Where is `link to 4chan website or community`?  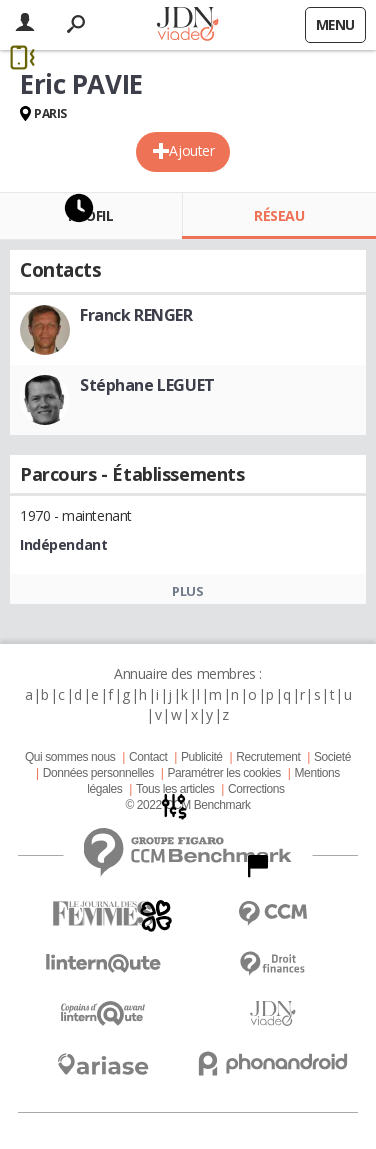 link to 4chan website or community is located at coordinates (156, 916).